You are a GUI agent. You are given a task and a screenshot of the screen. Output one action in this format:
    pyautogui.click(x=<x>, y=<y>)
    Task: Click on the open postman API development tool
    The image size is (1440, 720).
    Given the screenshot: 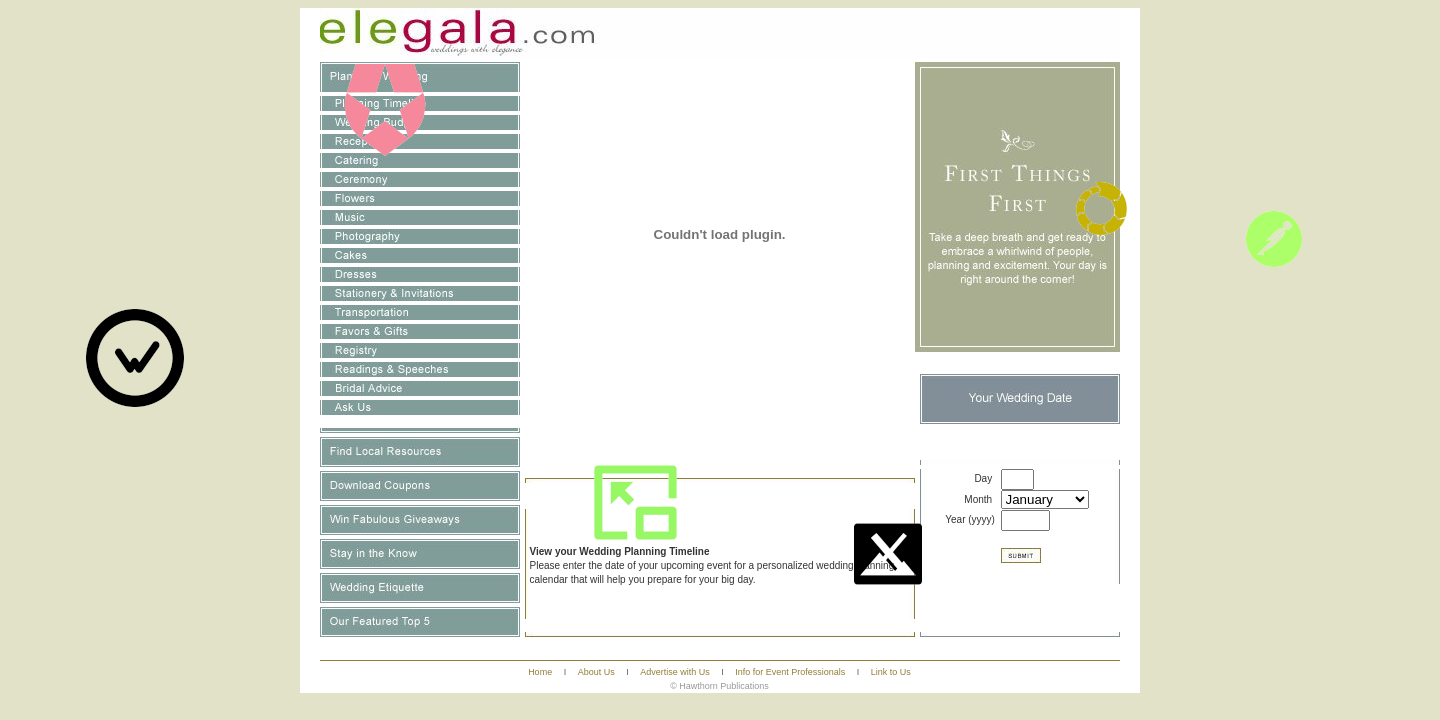 What is the action you would take?
    pyautogui.click(x=1274, y=239)
    